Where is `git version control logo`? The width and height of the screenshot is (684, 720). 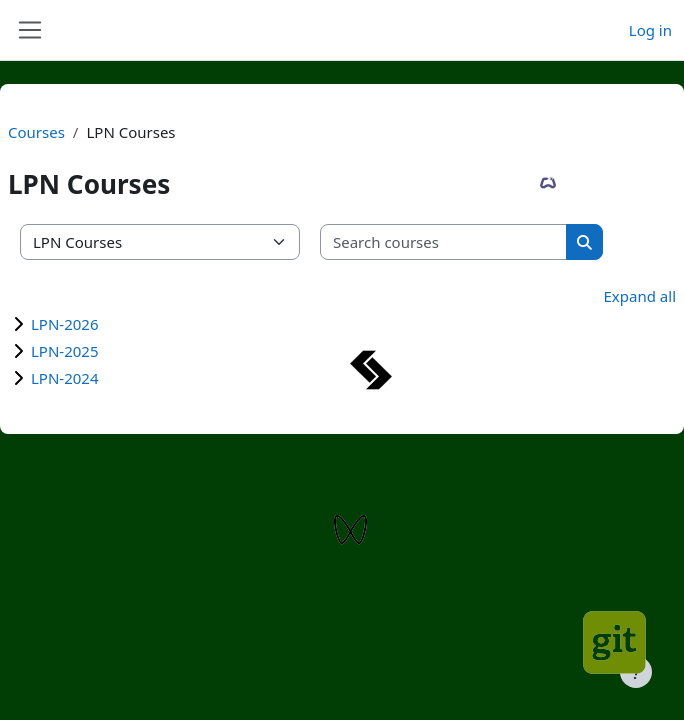 git version control logo is located at coordinates (614, 642).